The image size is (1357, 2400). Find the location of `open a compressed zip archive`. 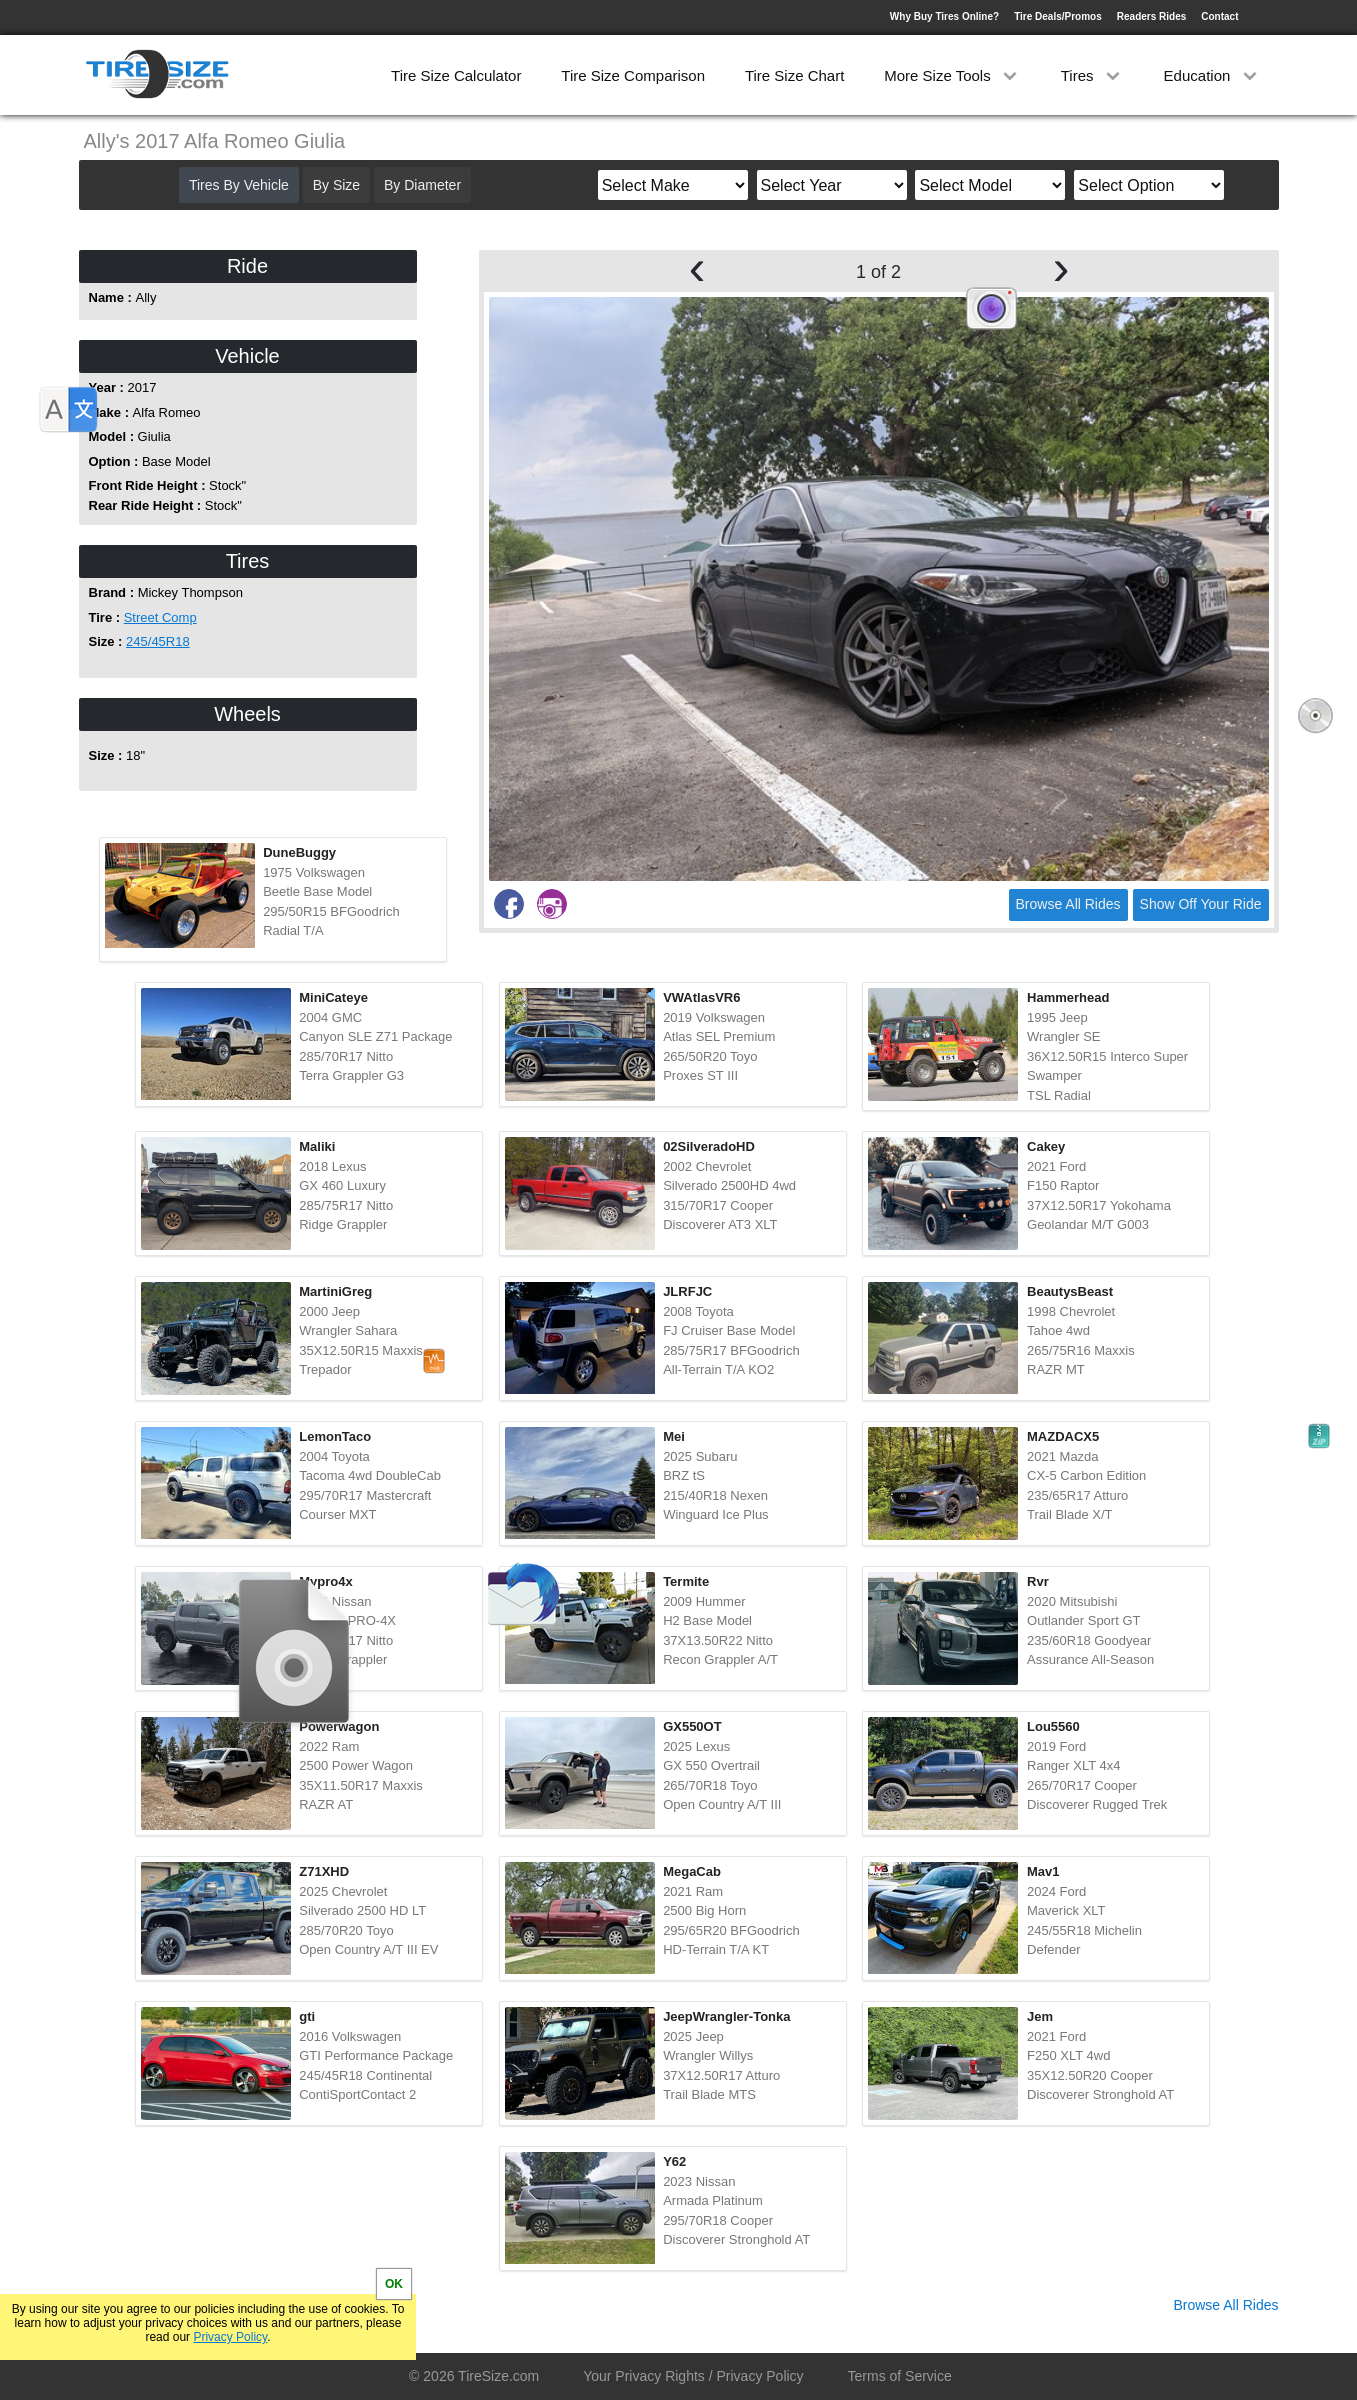

open a compressed zip archive is located at coordinates (1319, 1436).